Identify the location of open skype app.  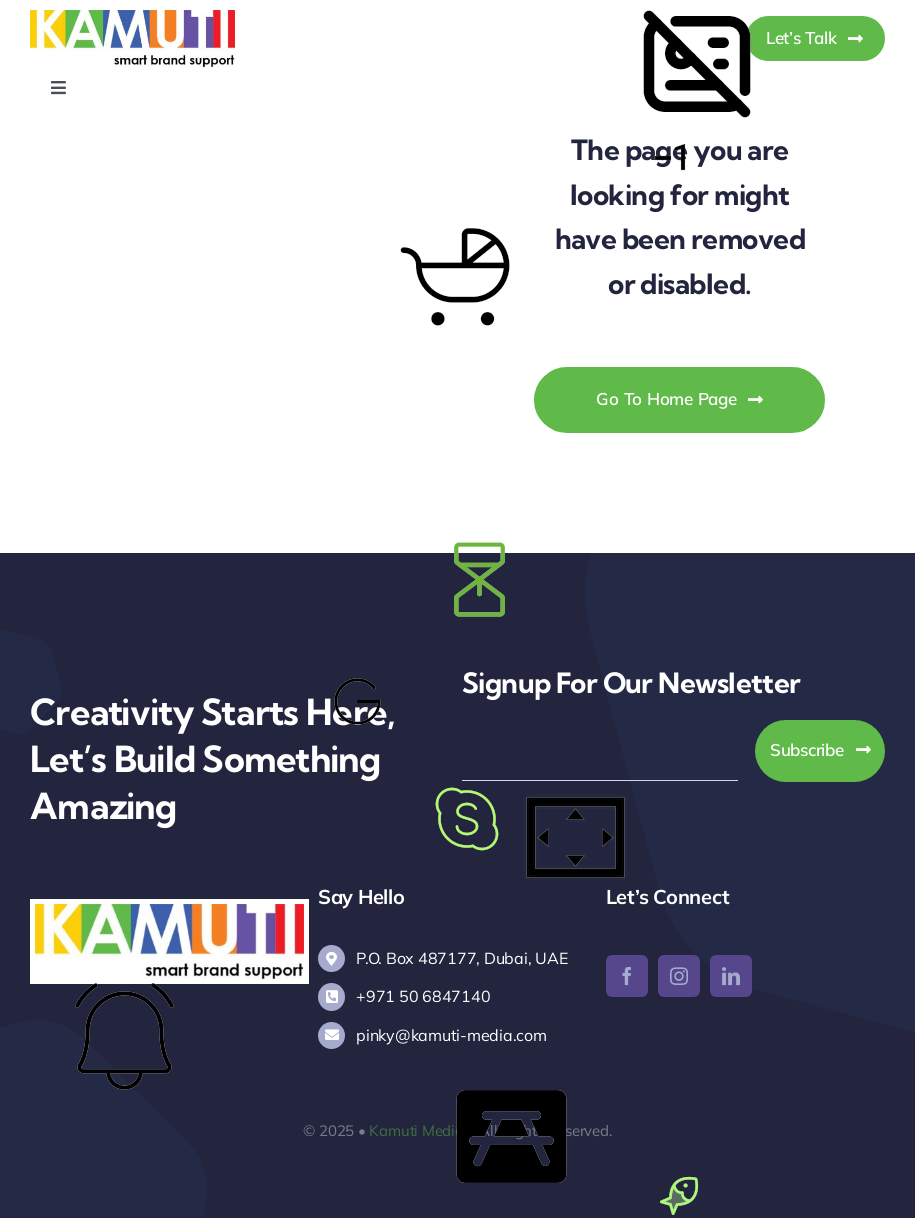
(467, 819).